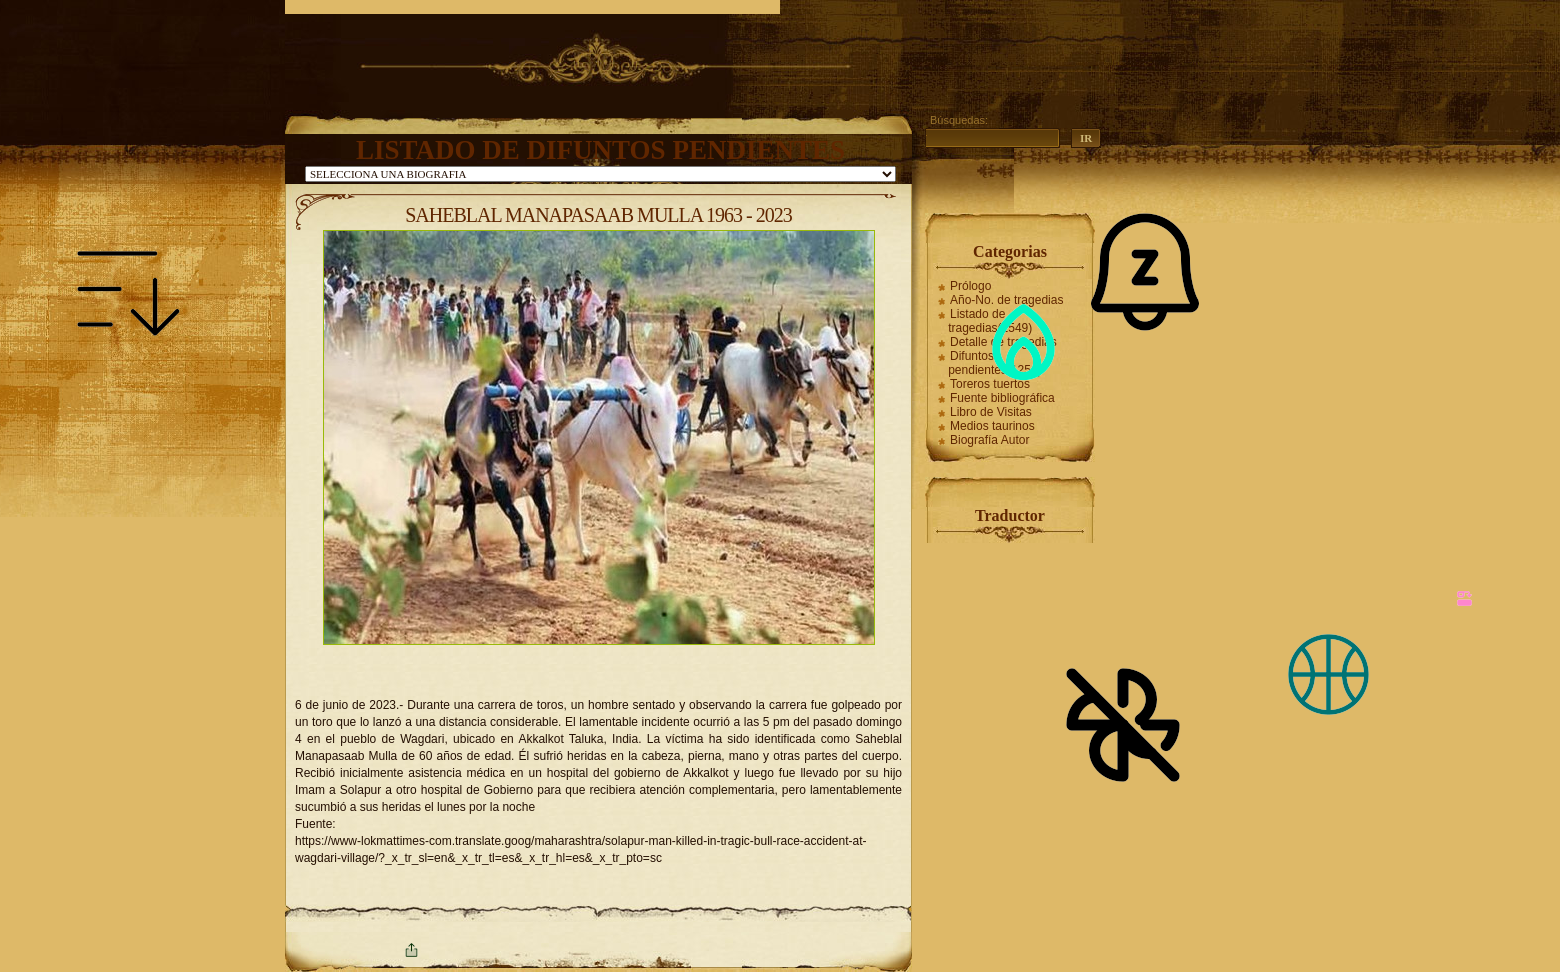 This screenshot has height=972, width=1560. I want to click on wind energy source disabled or unavailable, so click(1123, 725).